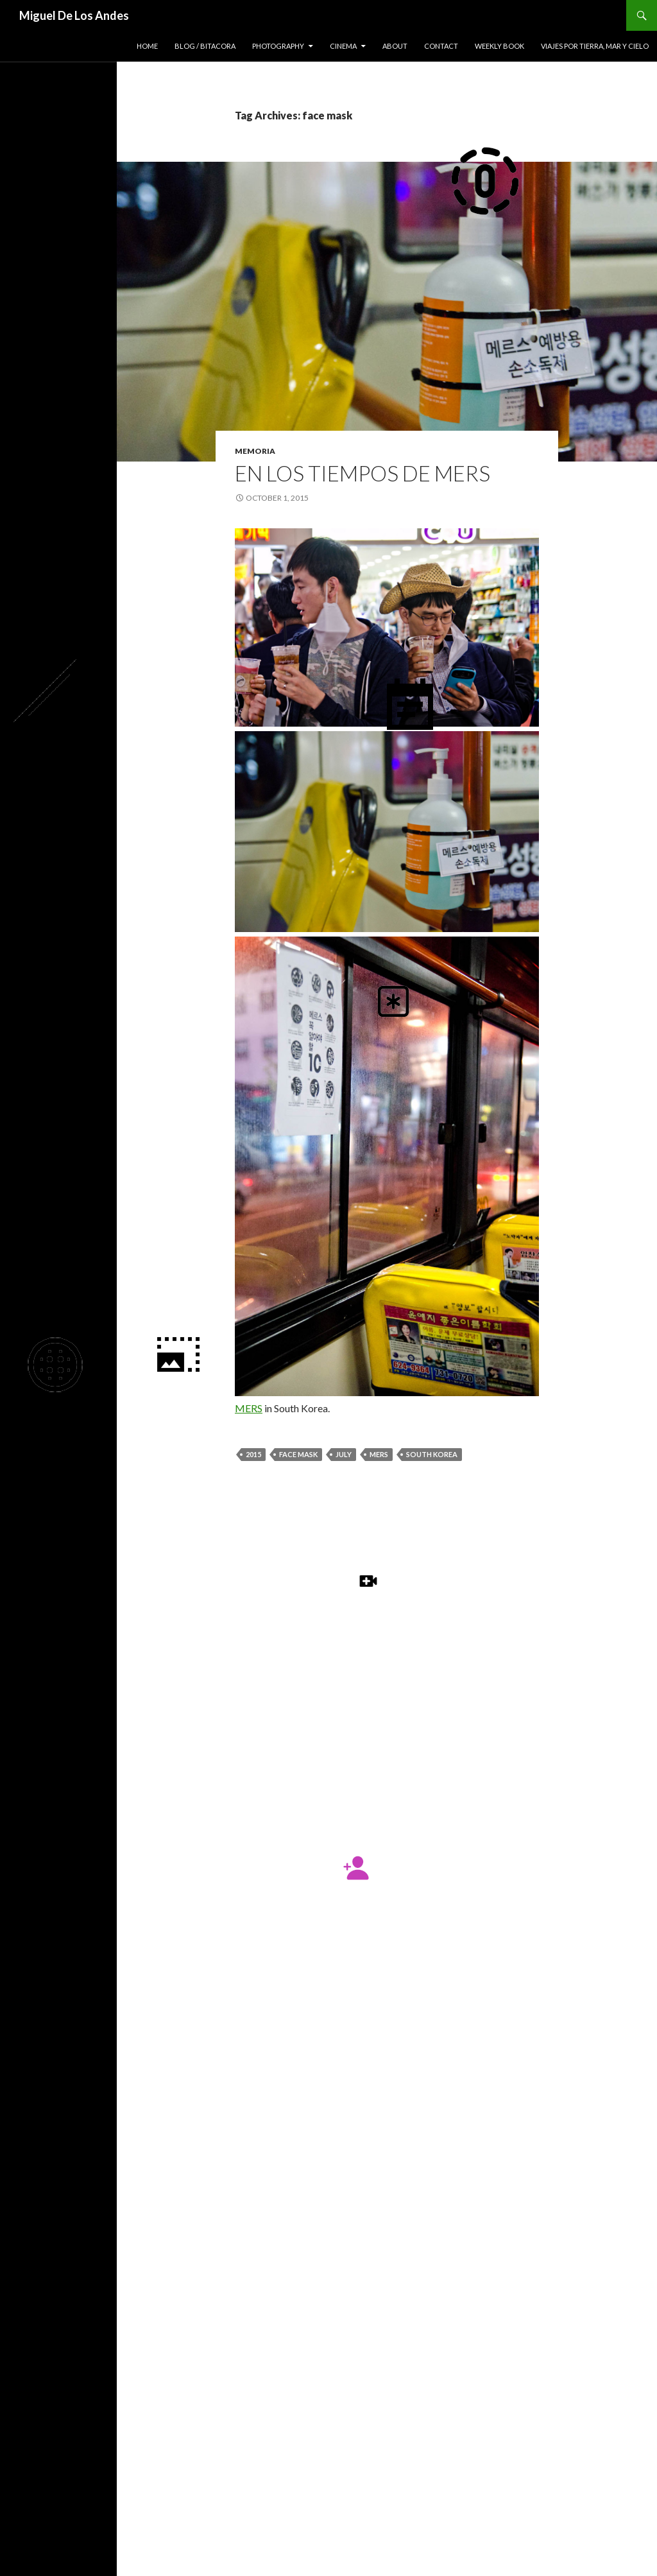  I want to click on indicates zero items or empty count, so click(485, 181).